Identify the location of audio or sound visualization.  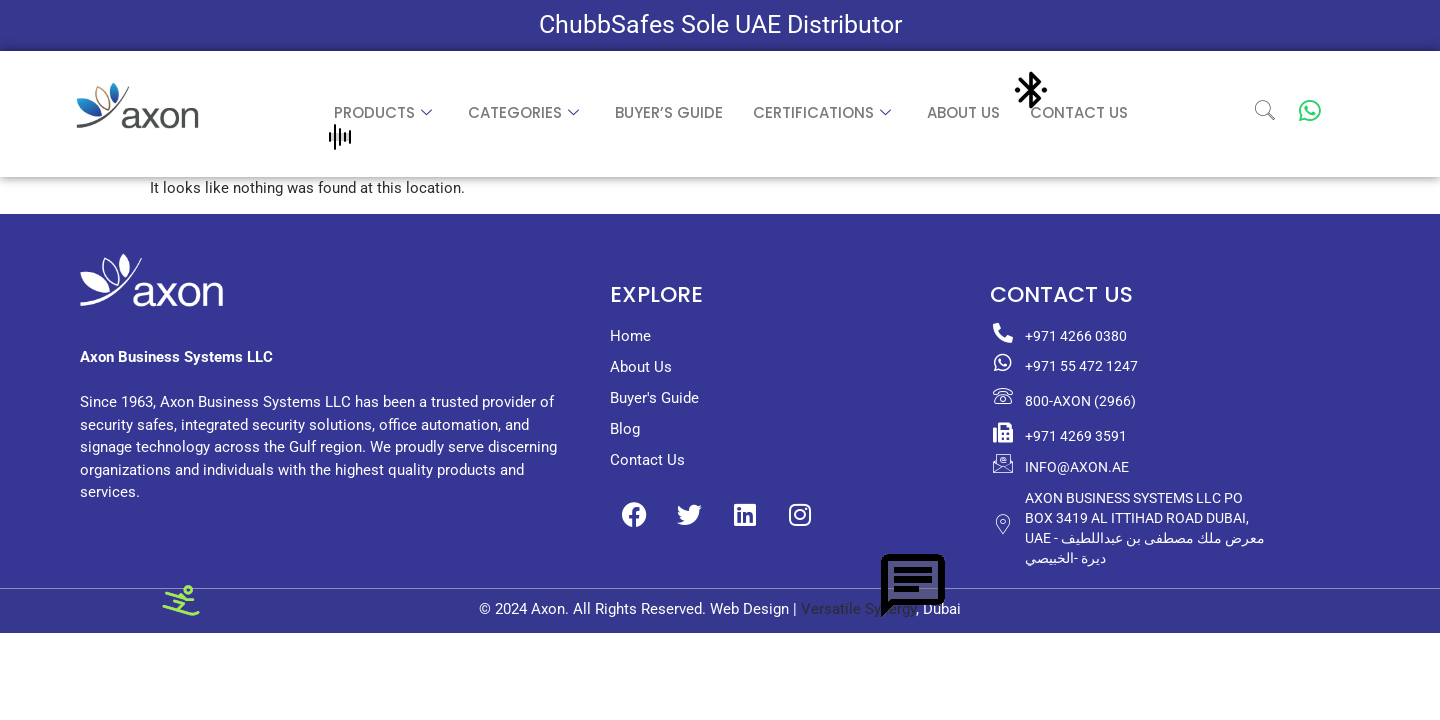
(340, 137).